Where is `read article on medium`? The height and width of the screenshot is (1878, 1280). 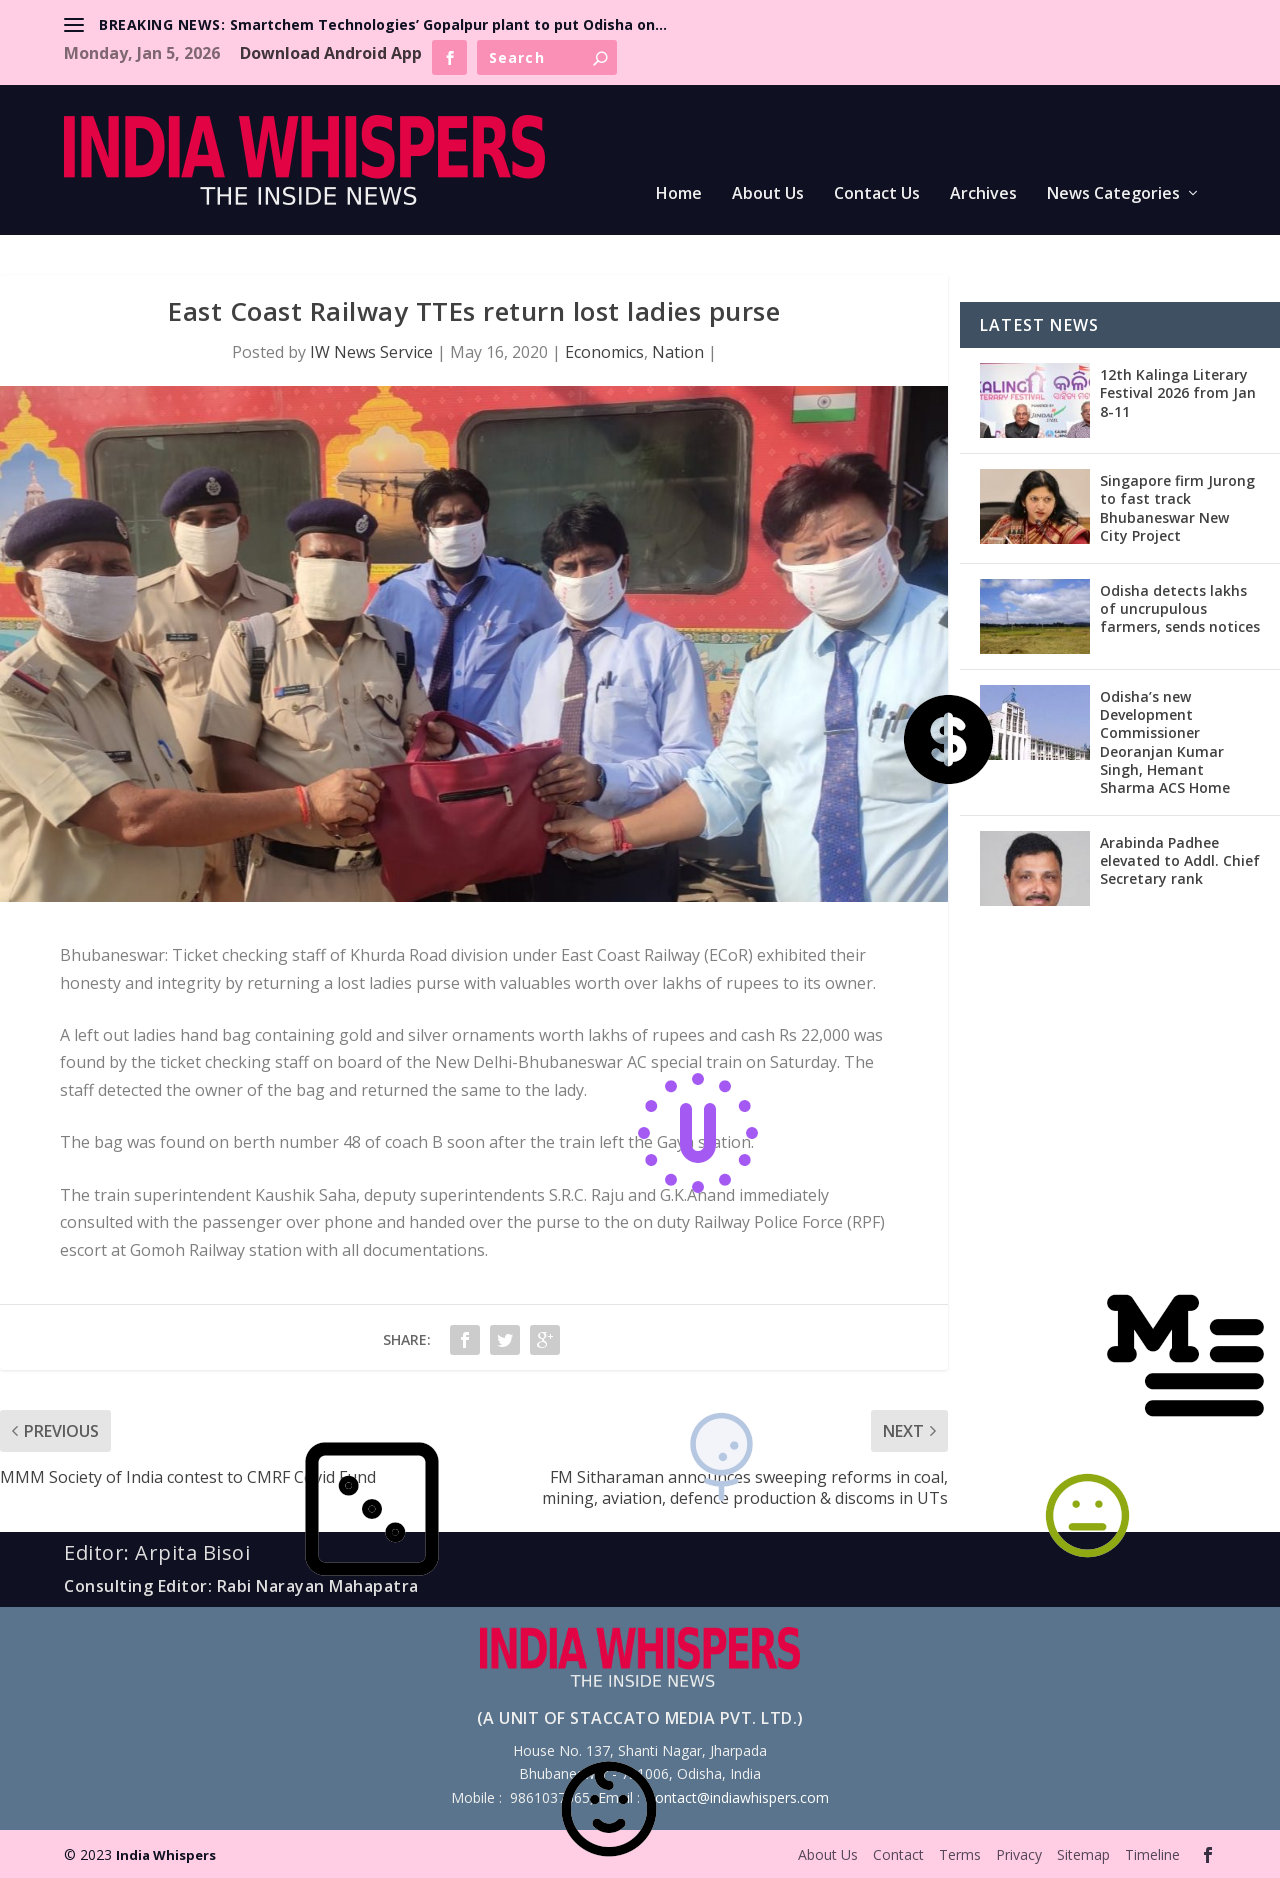 read article on medium is located at coordinates (1185, 1351).